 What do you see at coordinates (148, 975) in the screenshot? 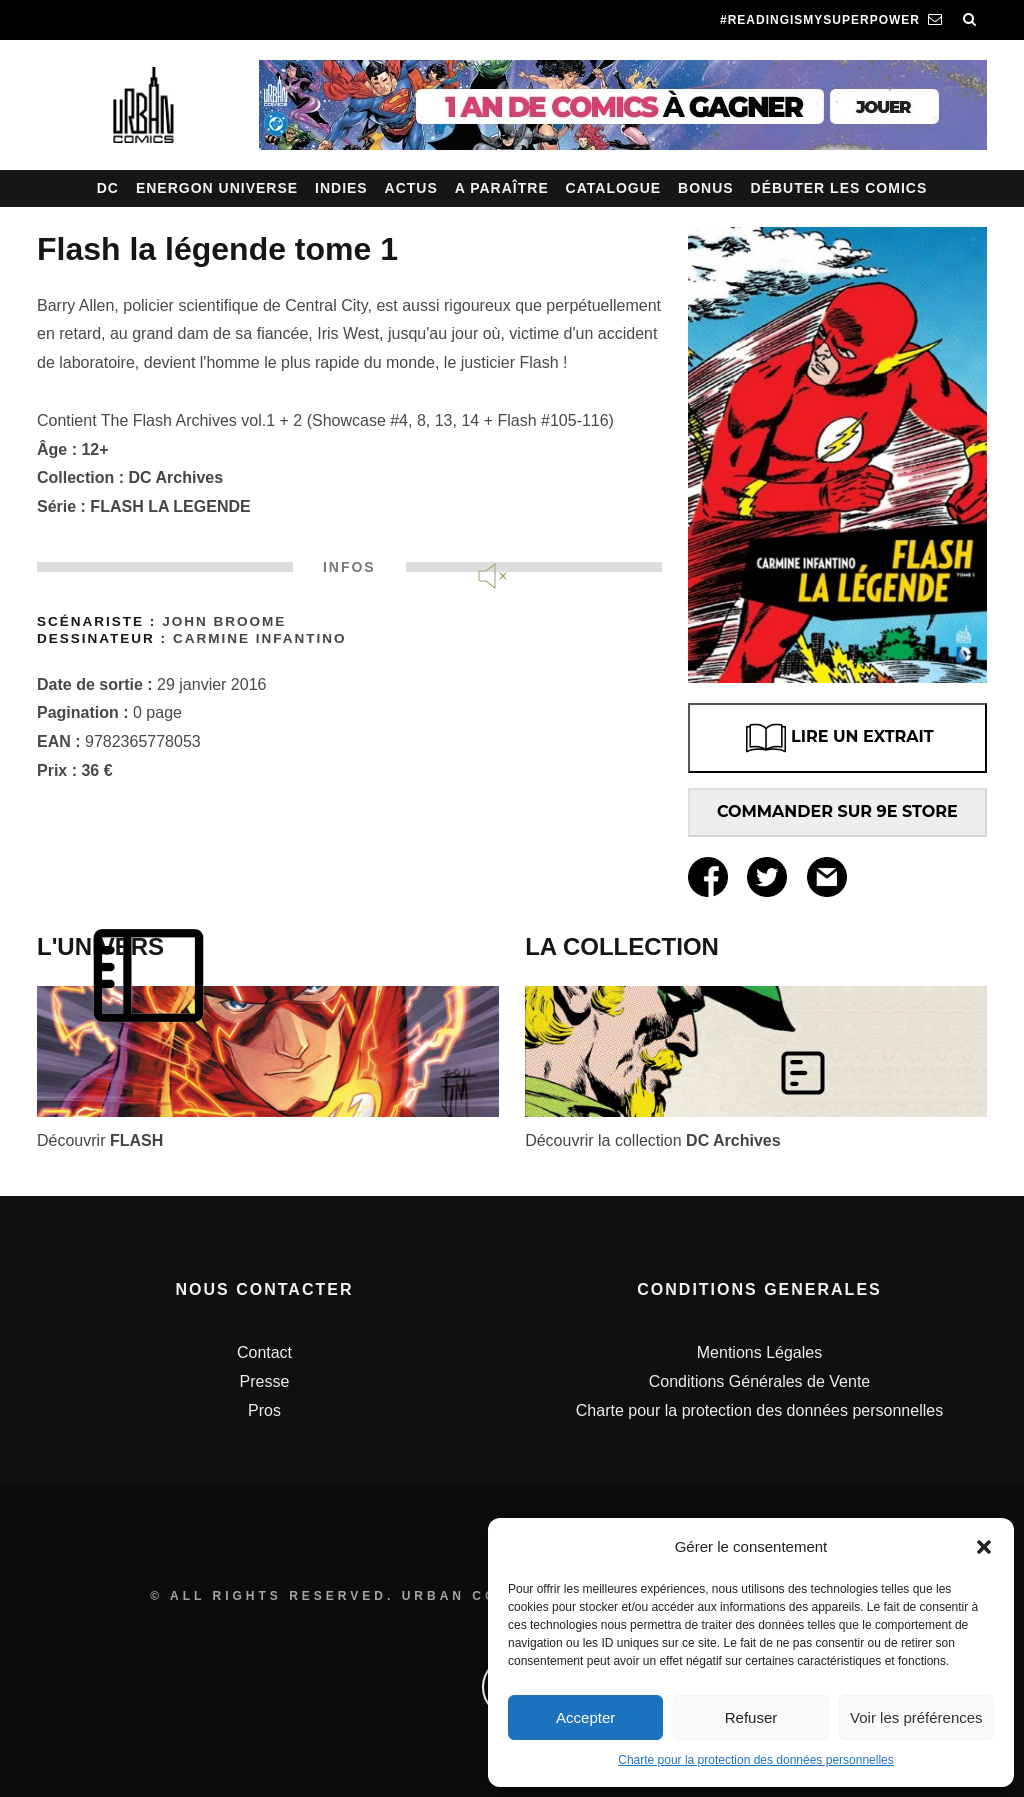
I see `toggle the sidebar panel` at bounding box center [148, 975].